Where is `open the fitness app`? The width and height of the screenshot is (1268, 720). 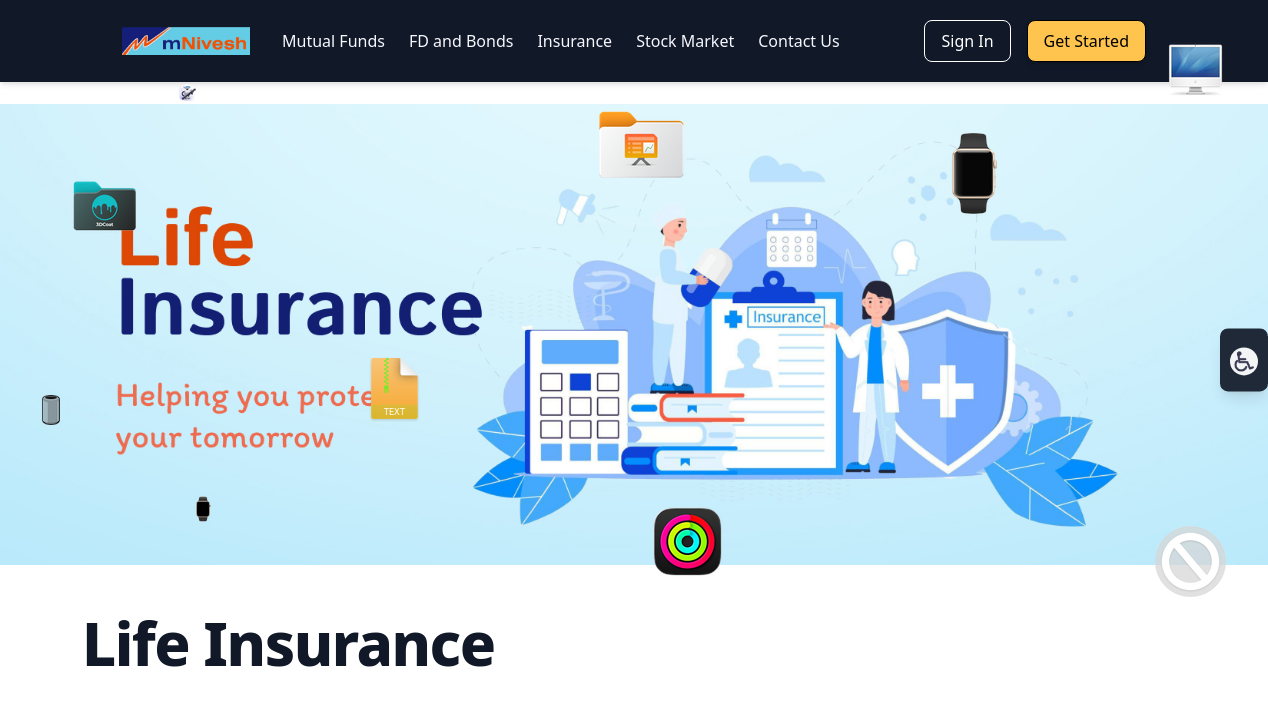
open the fitness app is located at coordinates (687, 541).